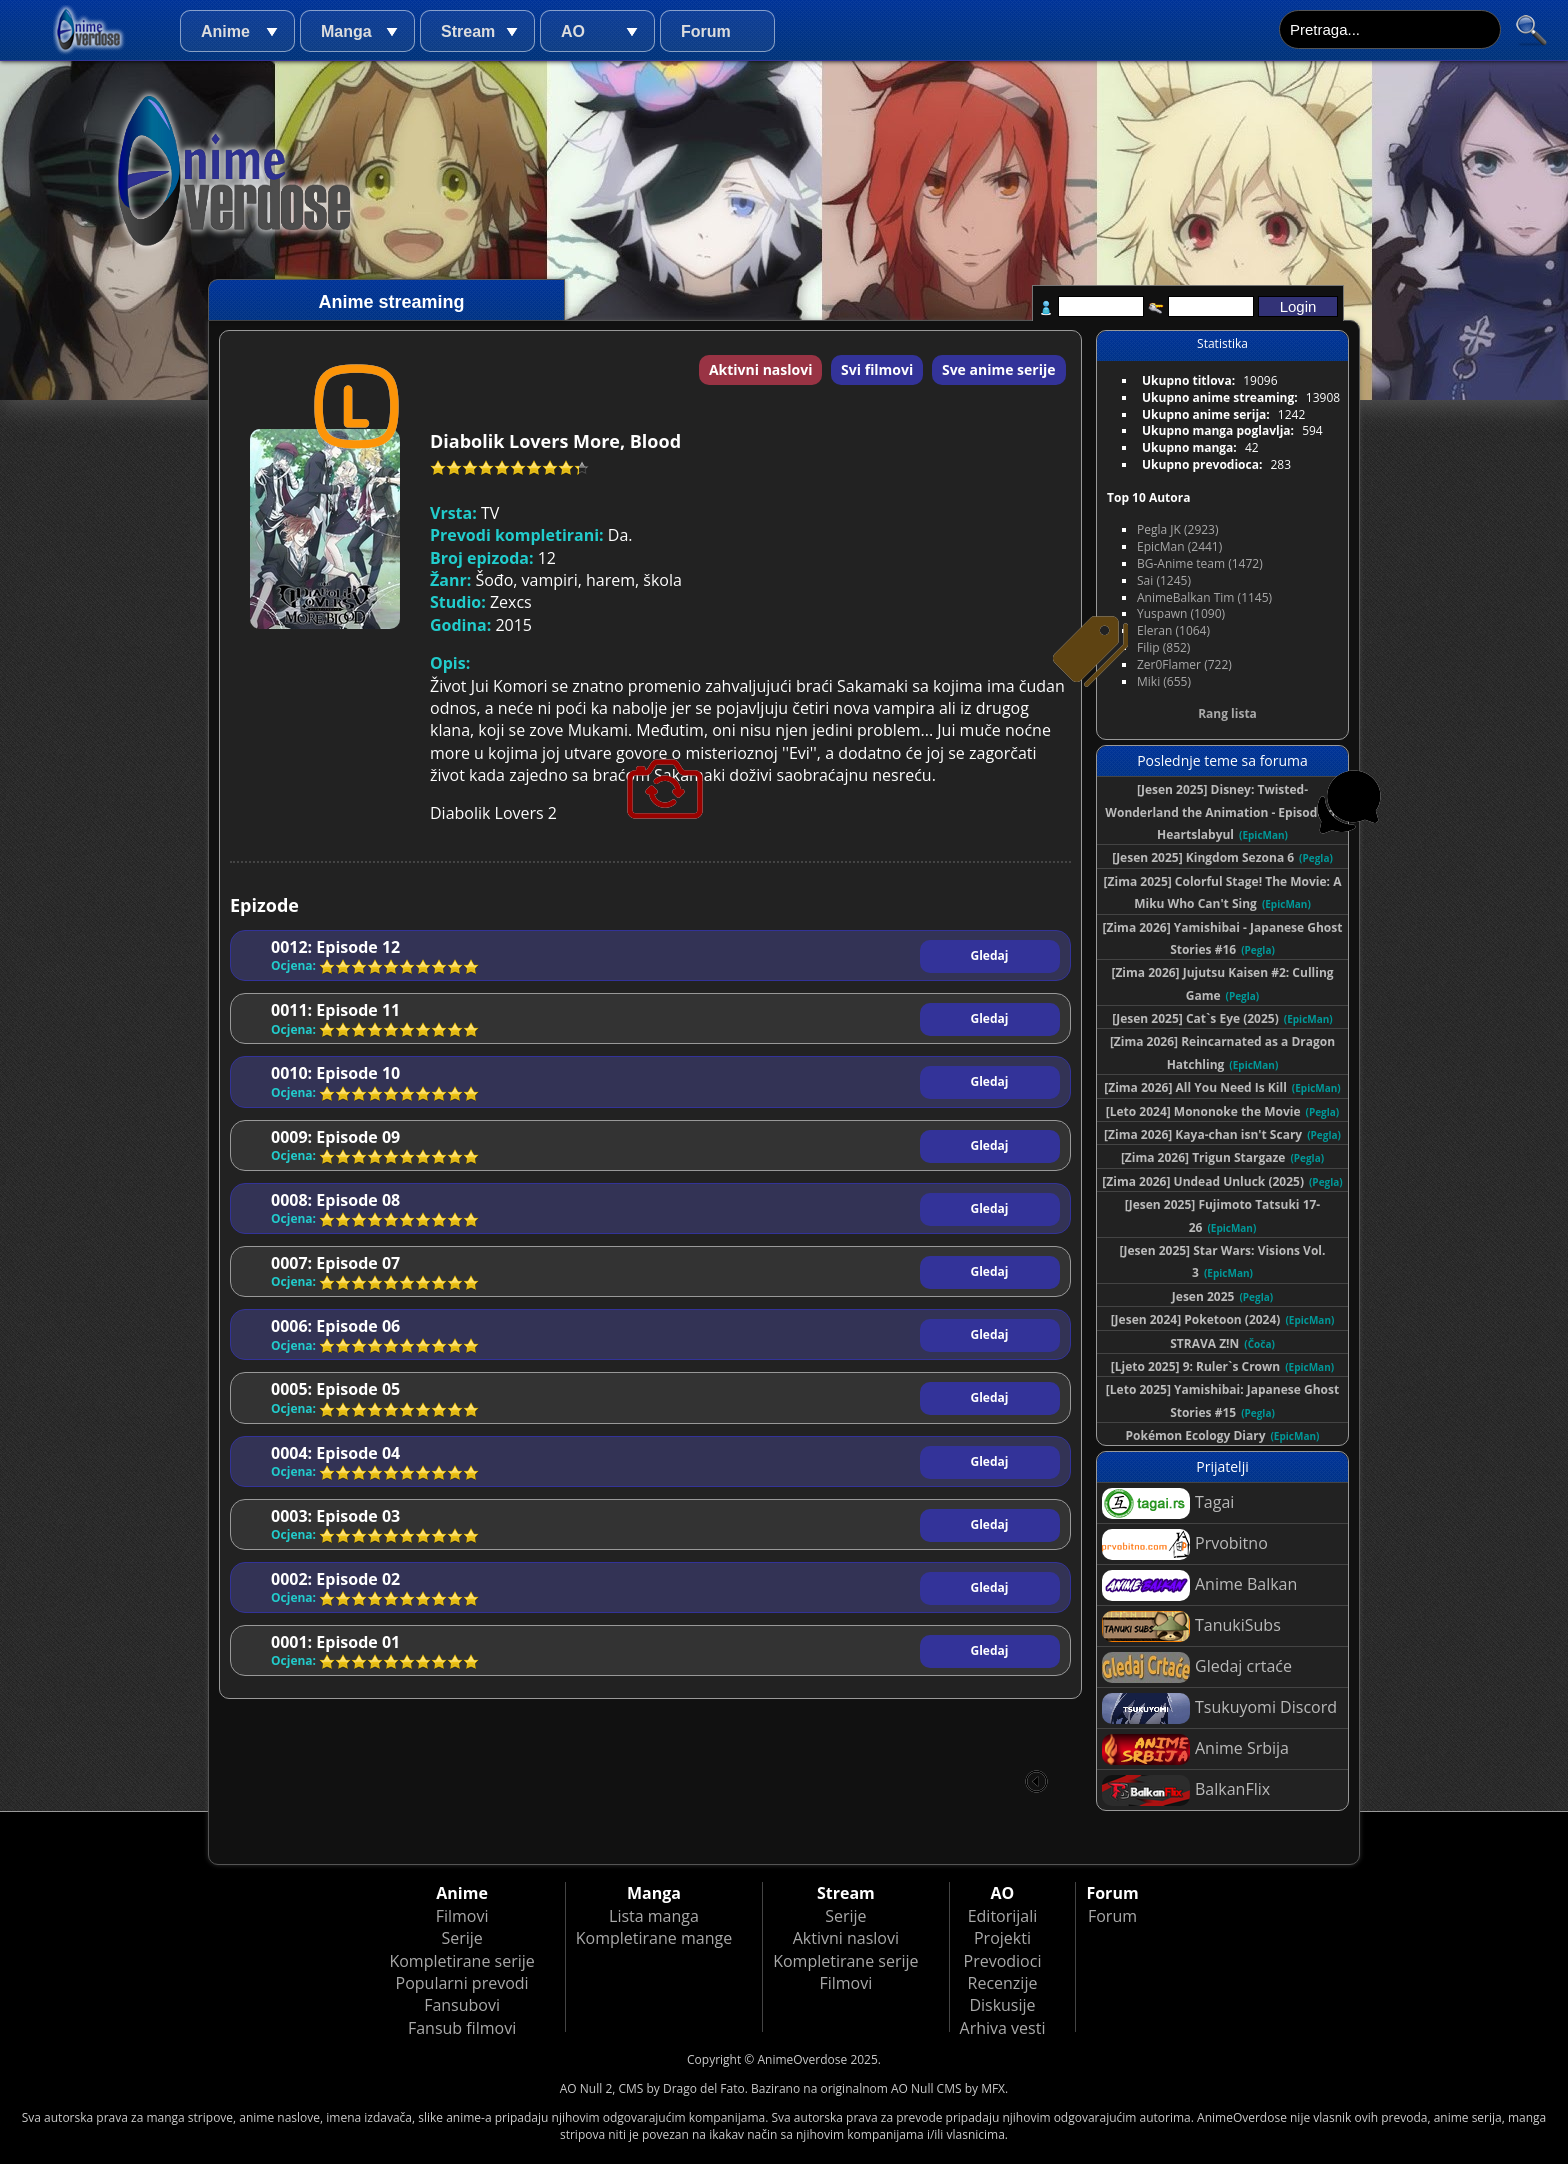 Image resolution: width=1568 pixels, height=2164 pixels. What do you see at coordinates (1090, 651) in the screenshot?
I see `view or manage tags` at bounding box center [1090, 651].